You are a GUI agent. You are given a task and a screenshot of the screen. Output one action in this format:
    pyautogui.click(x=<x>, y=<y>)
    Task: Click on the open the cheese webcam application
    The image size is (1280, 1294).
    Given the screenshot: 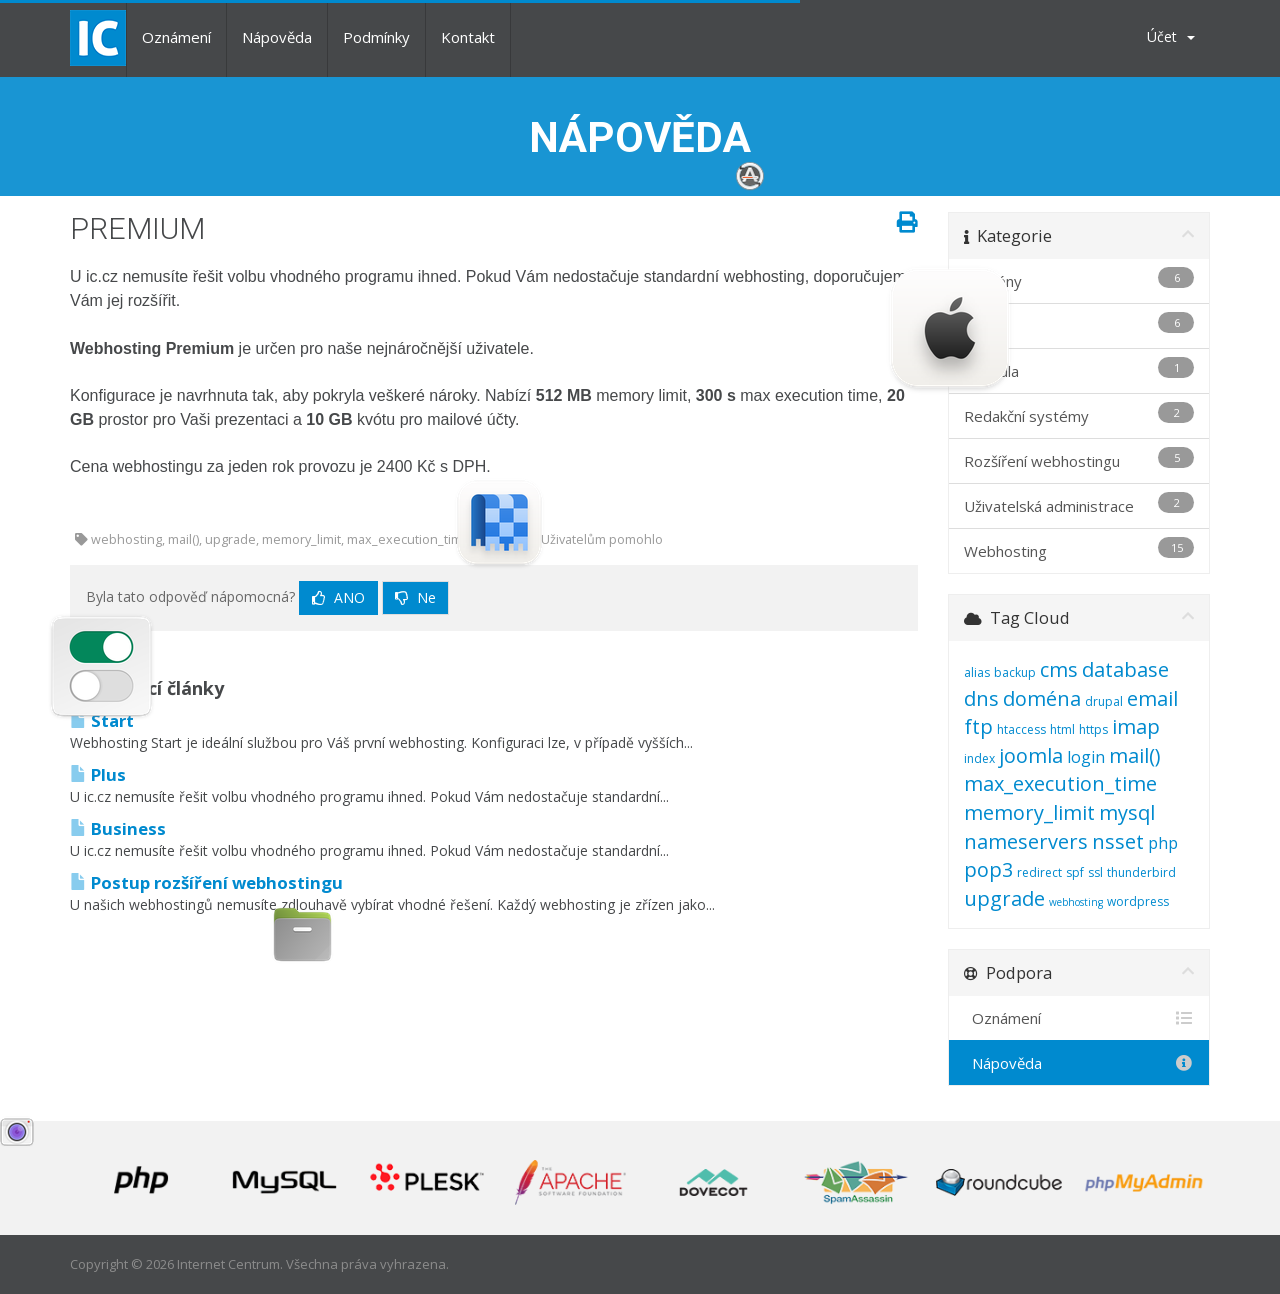 What is the action you would take?
    pyautogui.click(x=17, y=1132)
    